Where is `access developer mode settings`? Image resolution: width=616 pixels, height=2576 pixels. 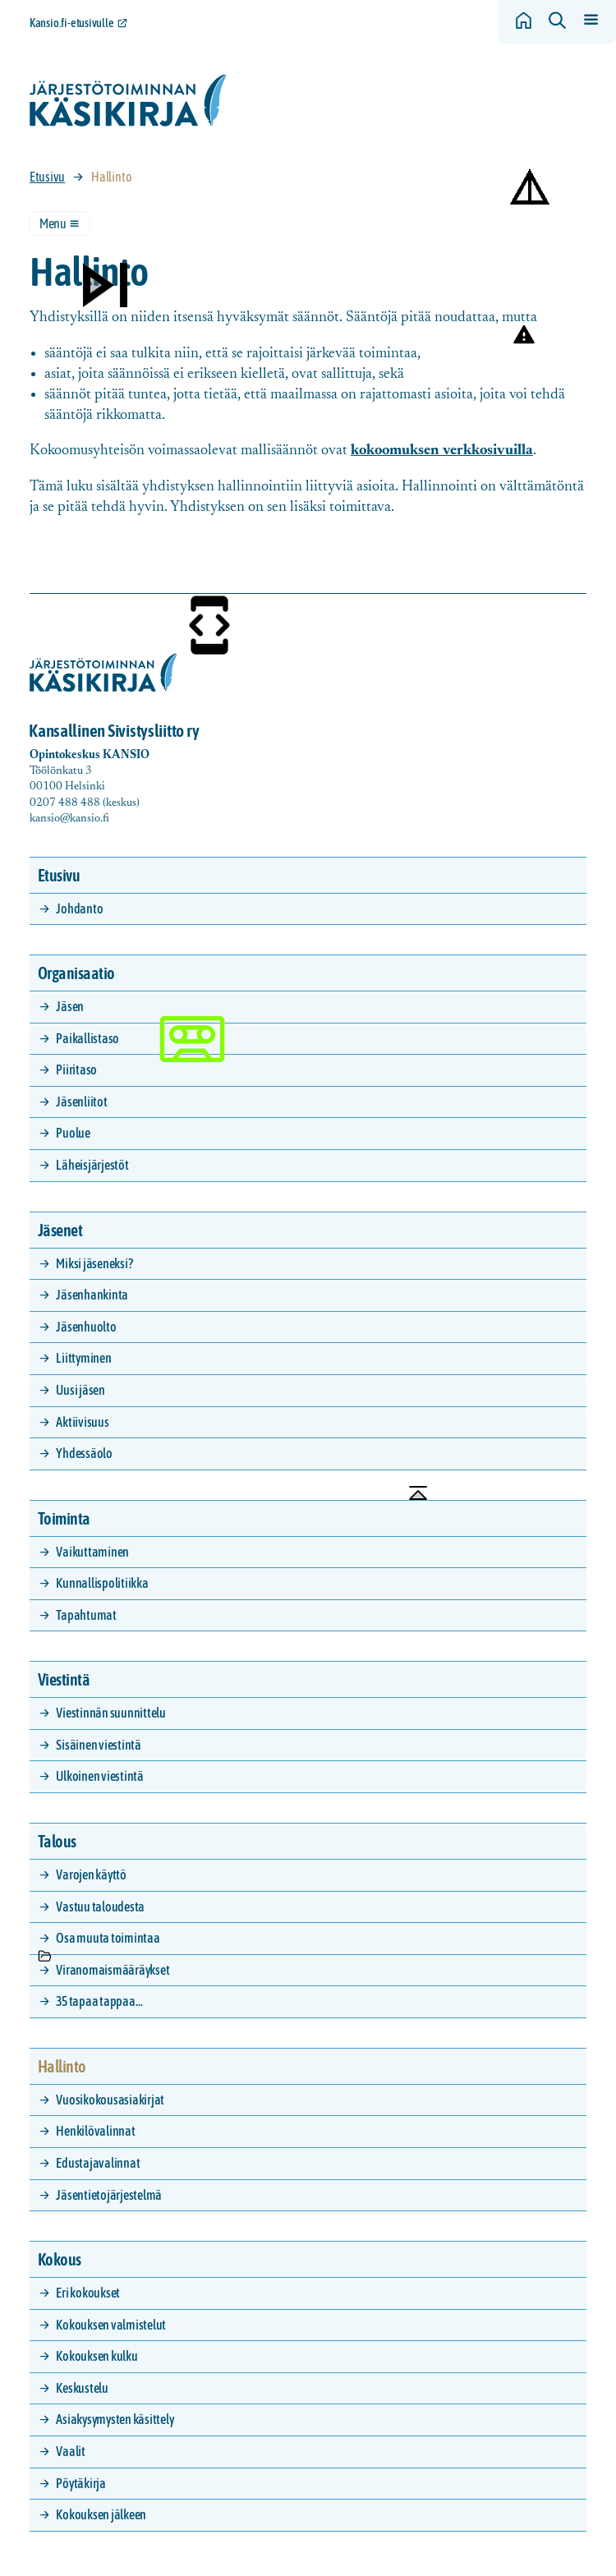
access developer mode settings is located at coordinates (209, 625).